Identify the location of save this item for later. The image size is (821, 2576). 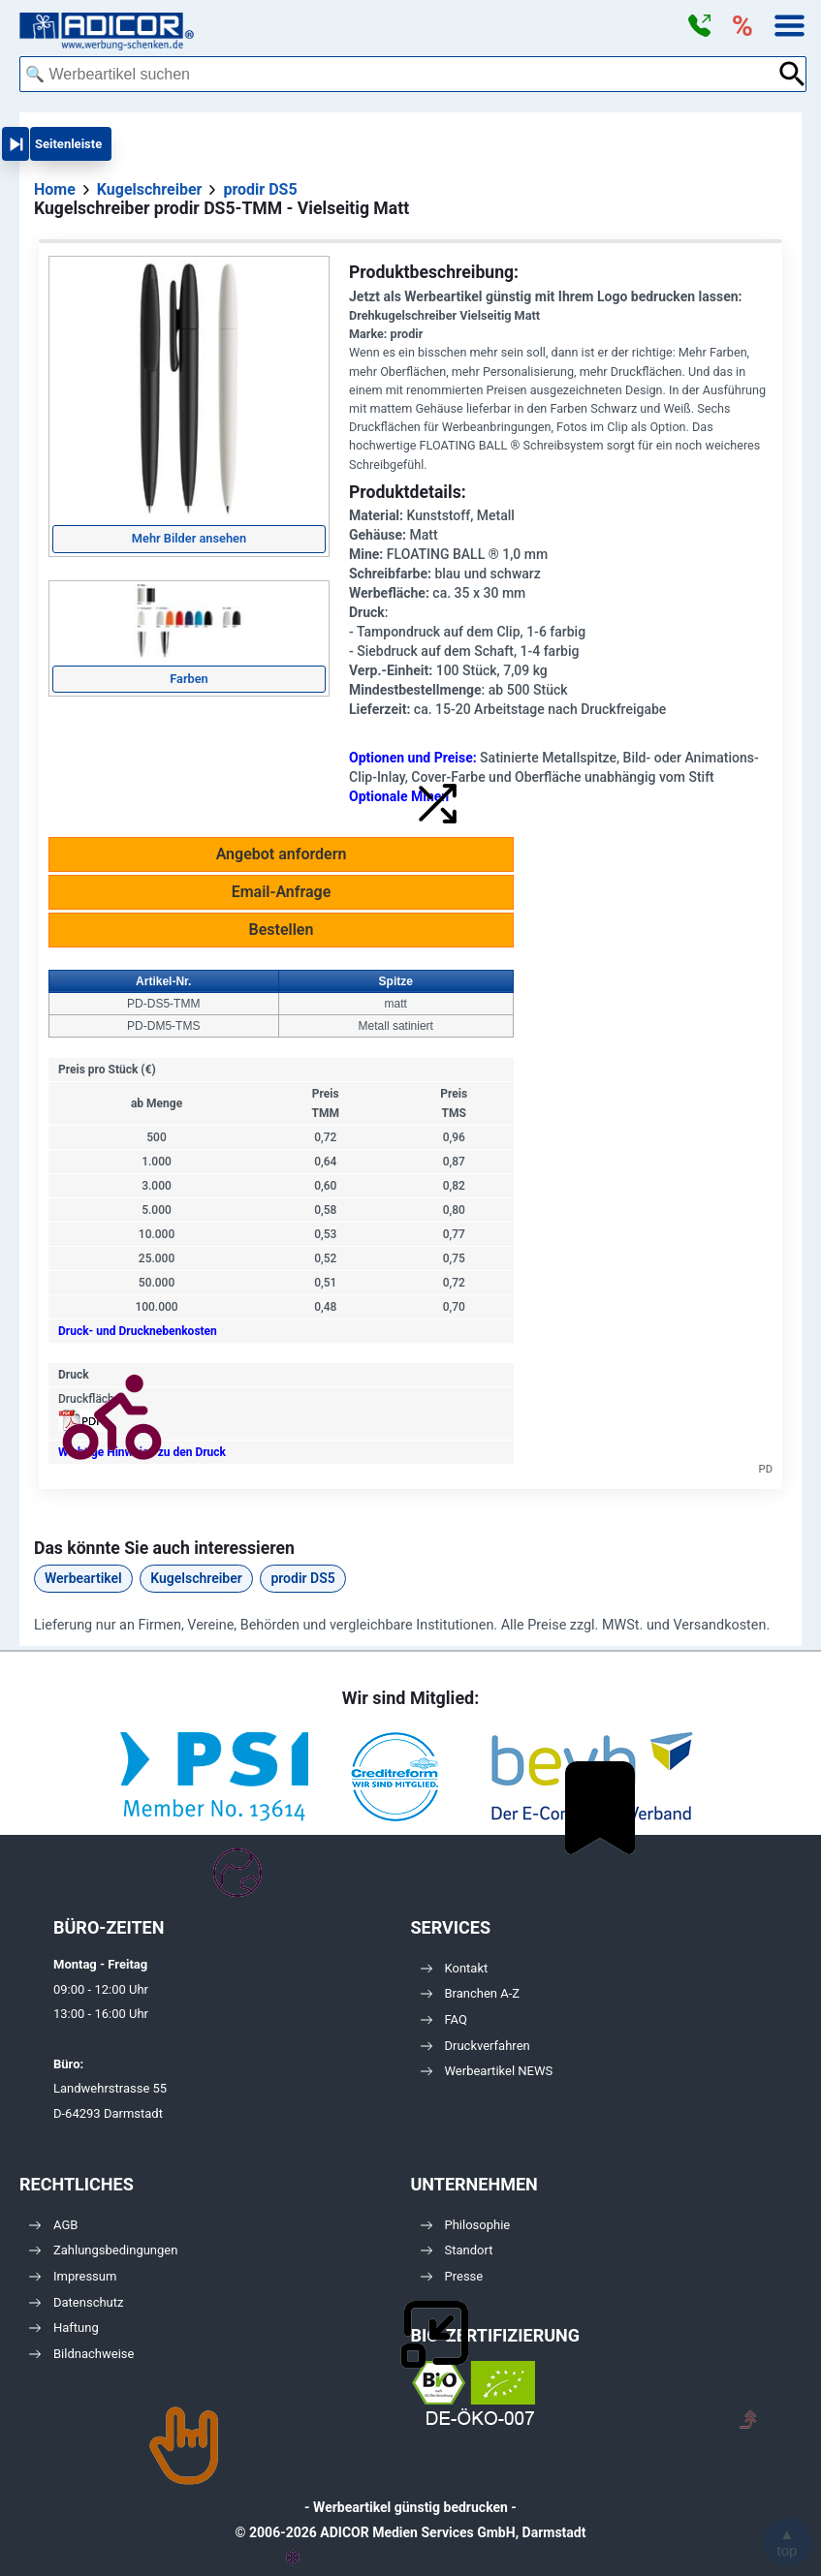
(600, 1808).